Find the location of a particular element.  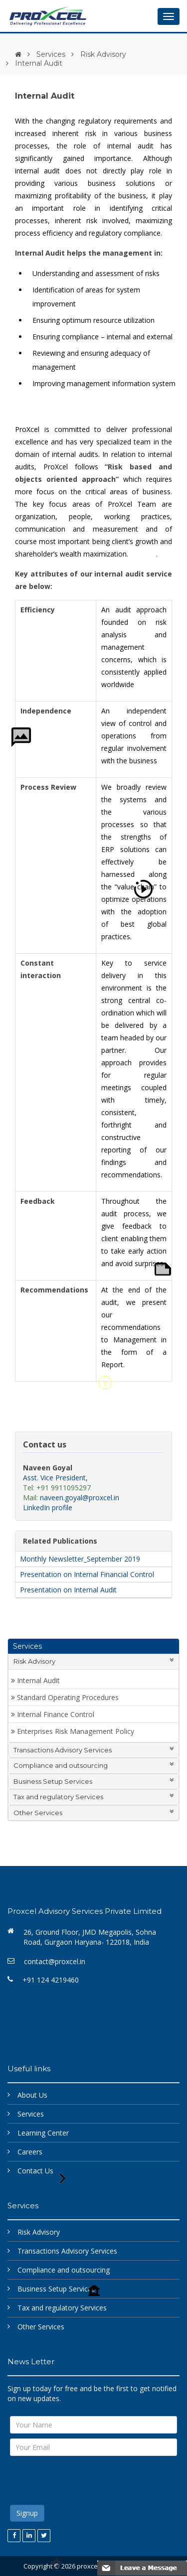

view nearby museums on the map is located at coordinates (94, 2290).